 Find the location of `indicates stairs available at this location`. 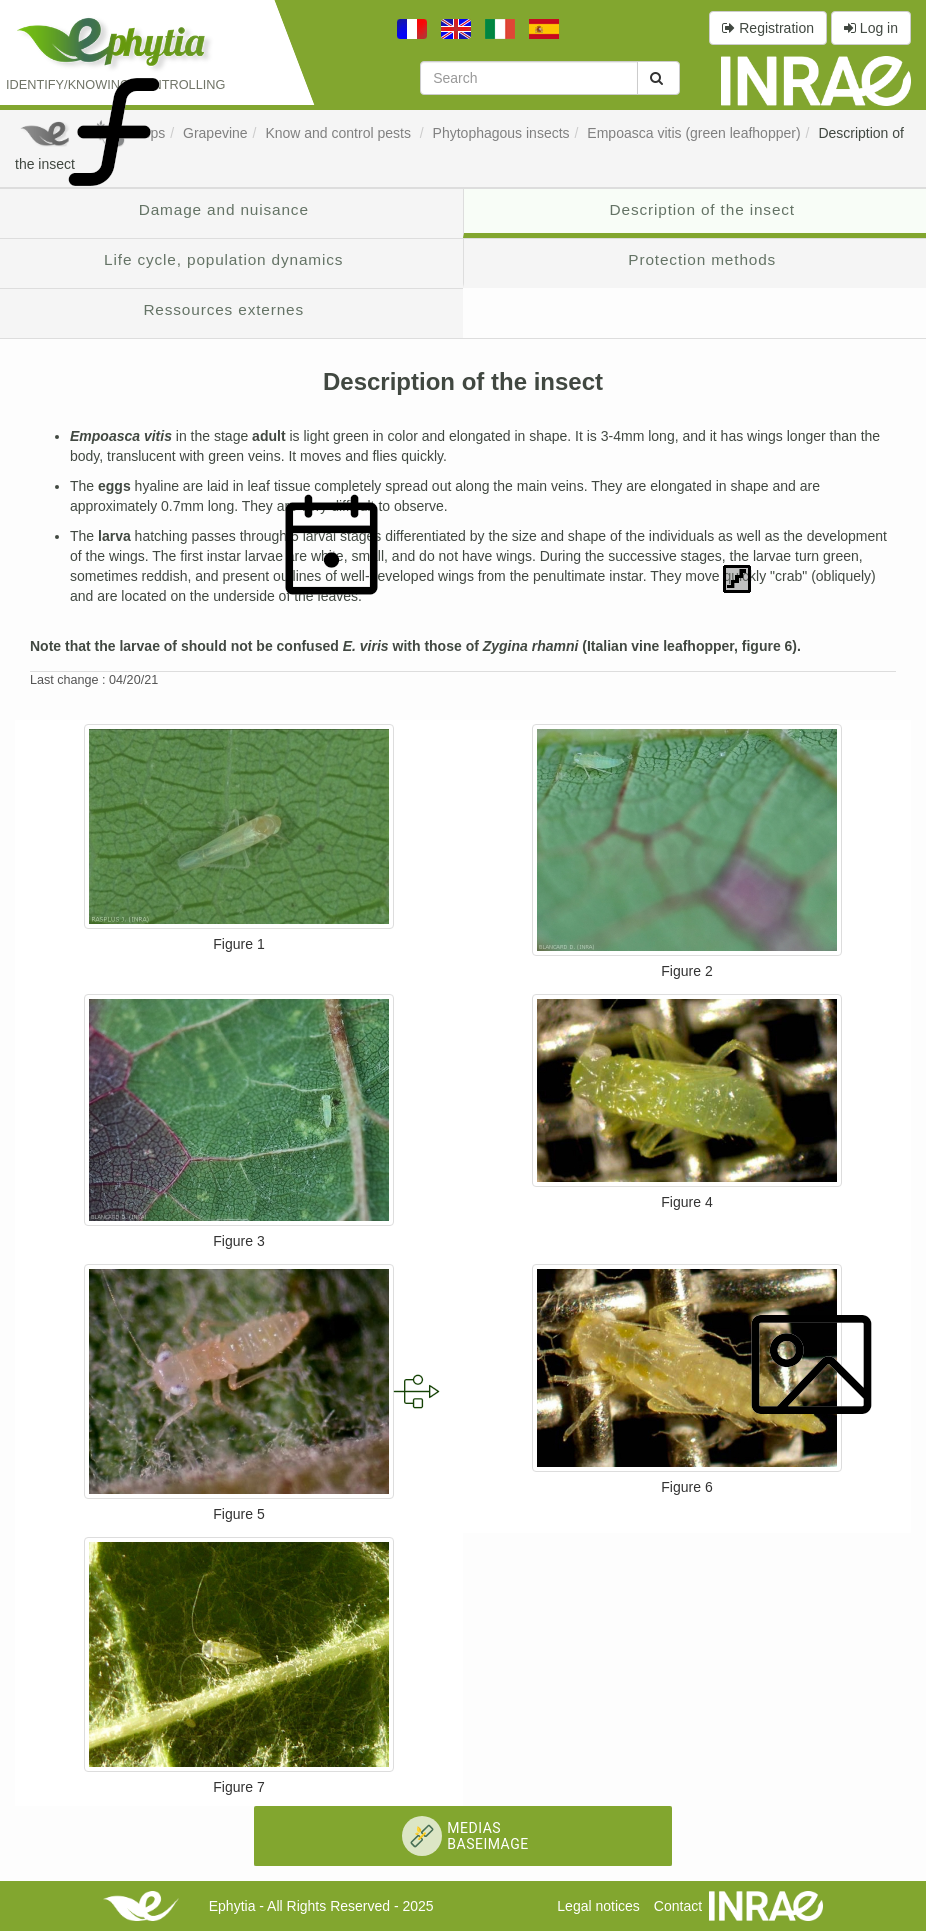

indicates stairs available at this location is located at coordinates (737, 579).